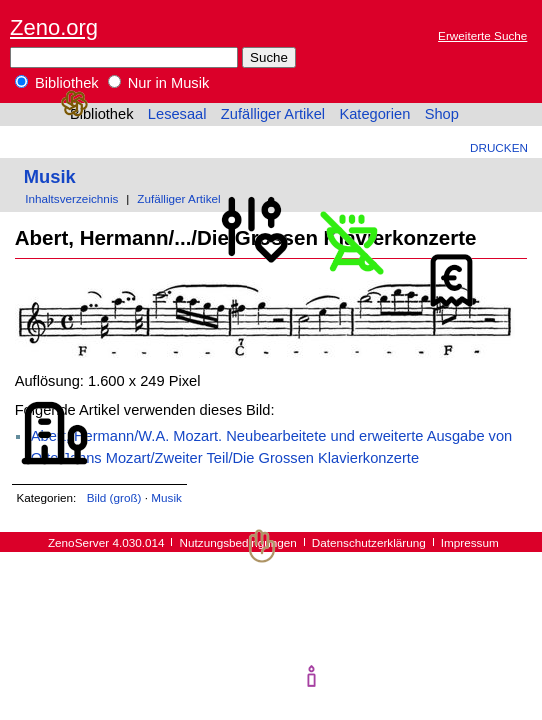 Image resolution: width=542 pixels, height=720 pixels. I want to click on access candle or ambient lighting settings, so click(311, 676).